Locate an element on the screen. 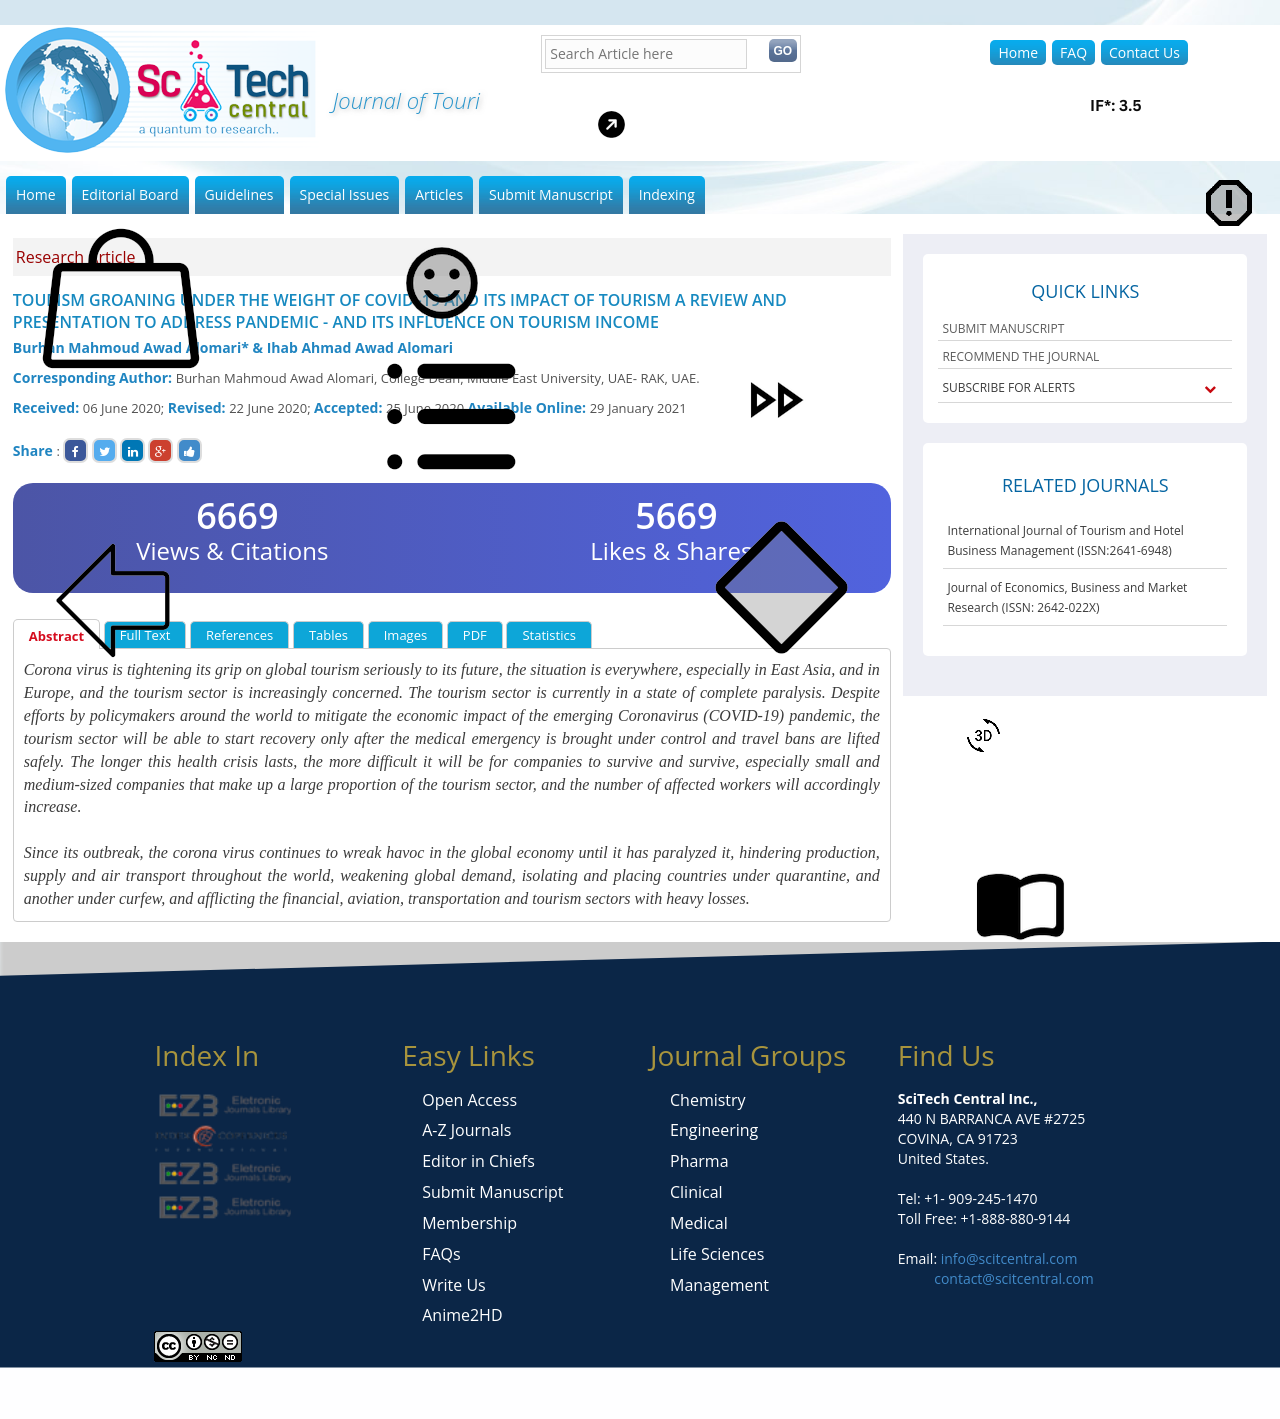 Image resolution: width=1280 pixels, height=1419 pixels. open link in new tab or window is located at coordinates (611, 124).